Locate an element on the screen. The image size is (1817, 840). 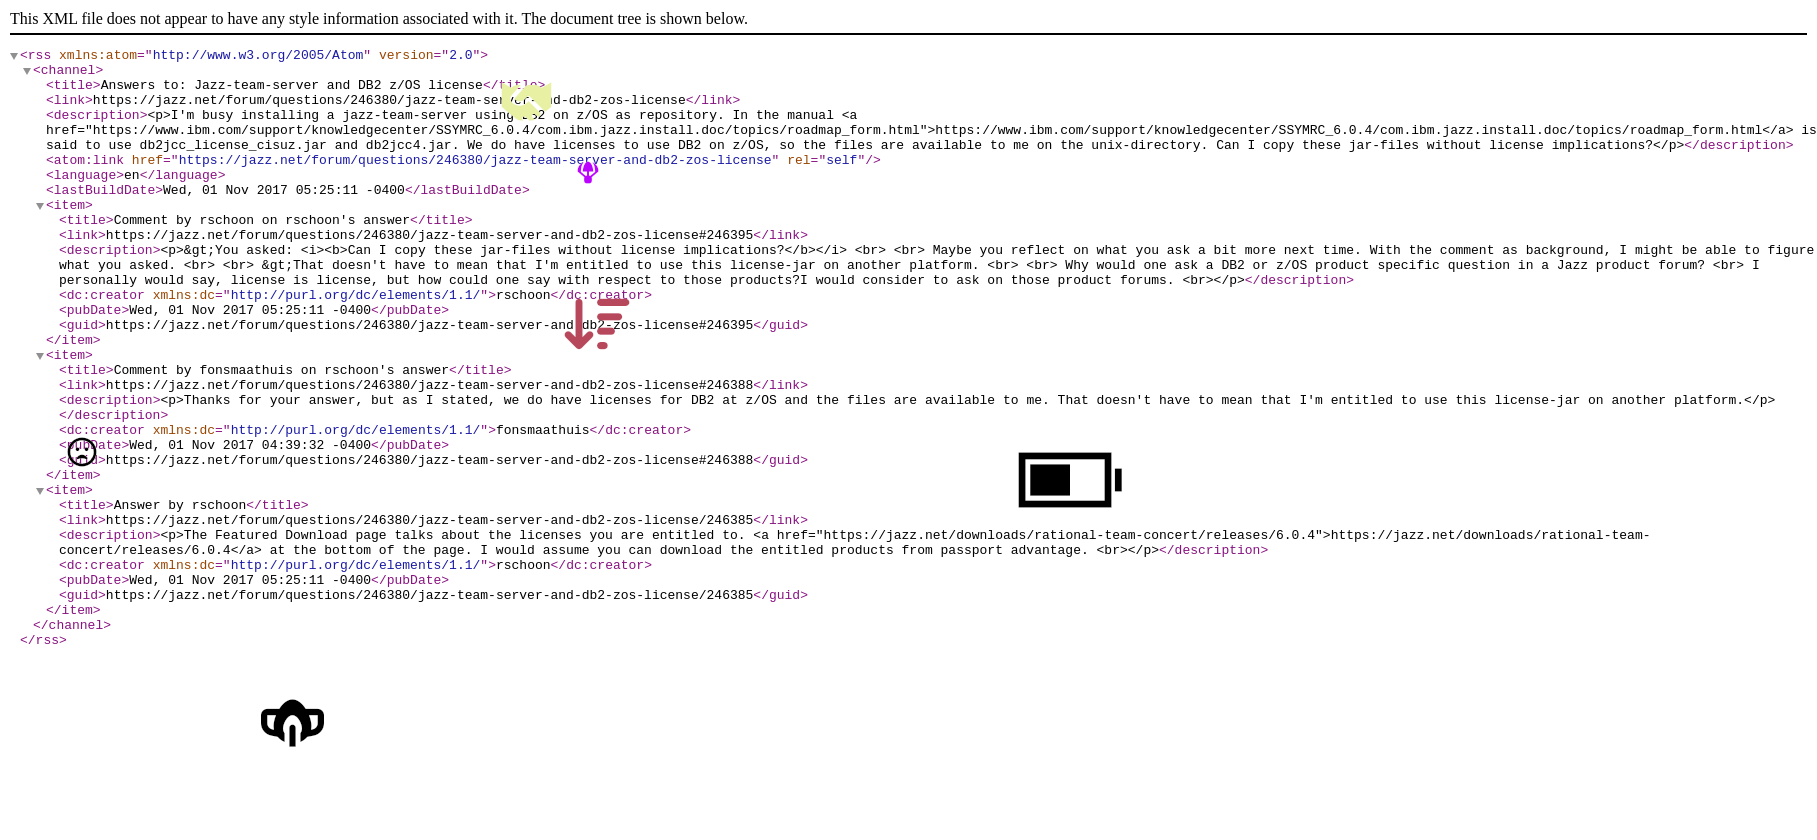
indicates a negative reaction or dissatisfied feedback is located at coordinates (82, 452).